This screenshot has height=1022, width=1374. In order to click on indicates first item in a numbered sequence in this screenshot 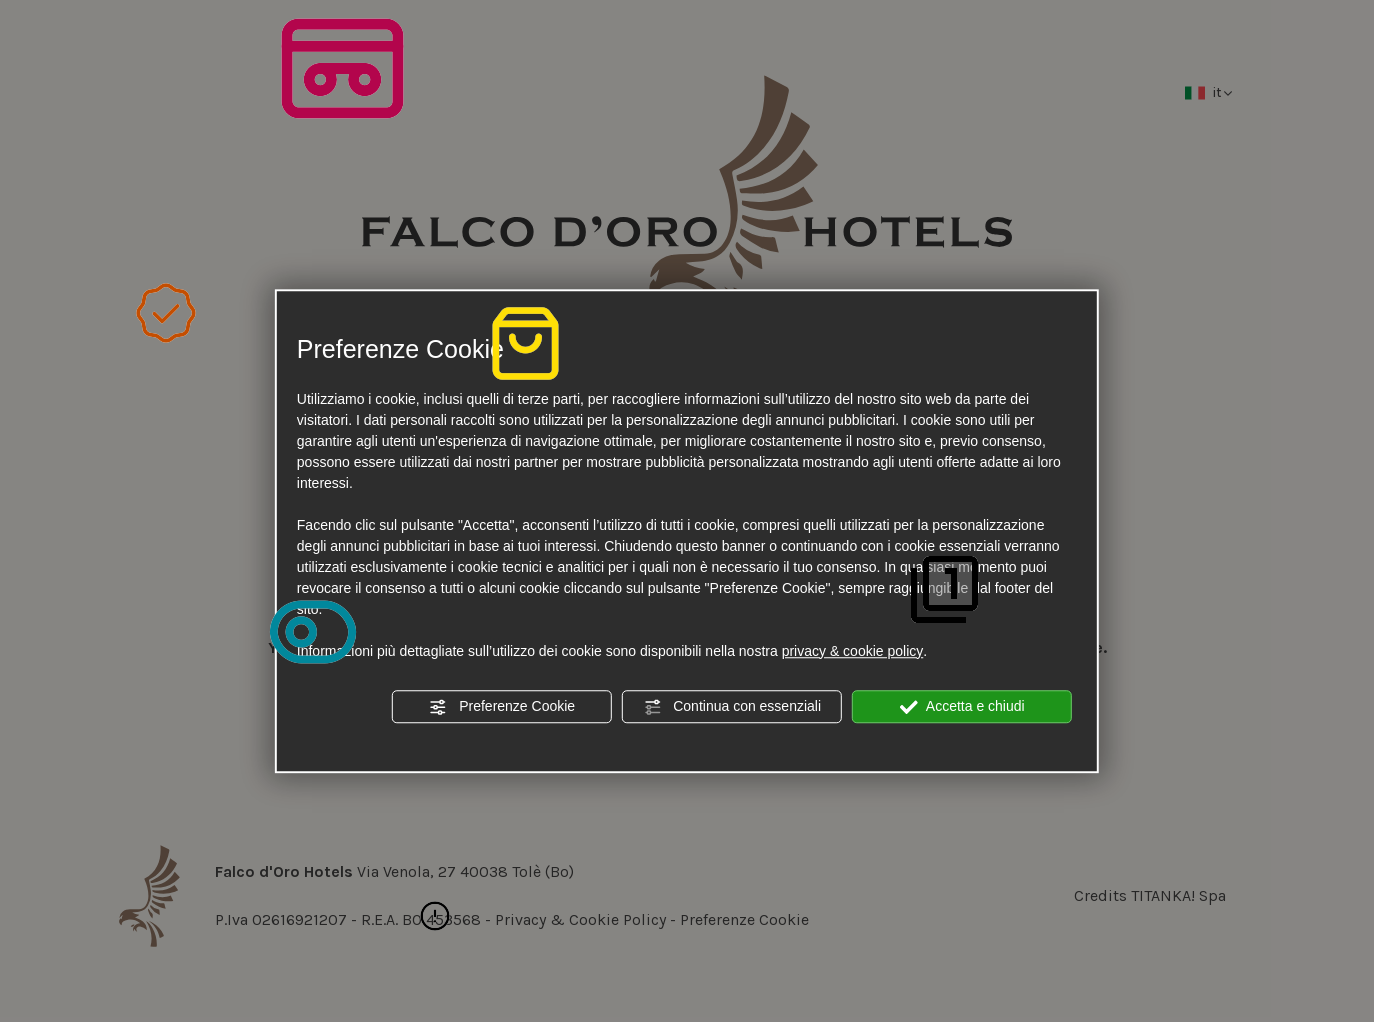, I will do `click(944, 589)`.